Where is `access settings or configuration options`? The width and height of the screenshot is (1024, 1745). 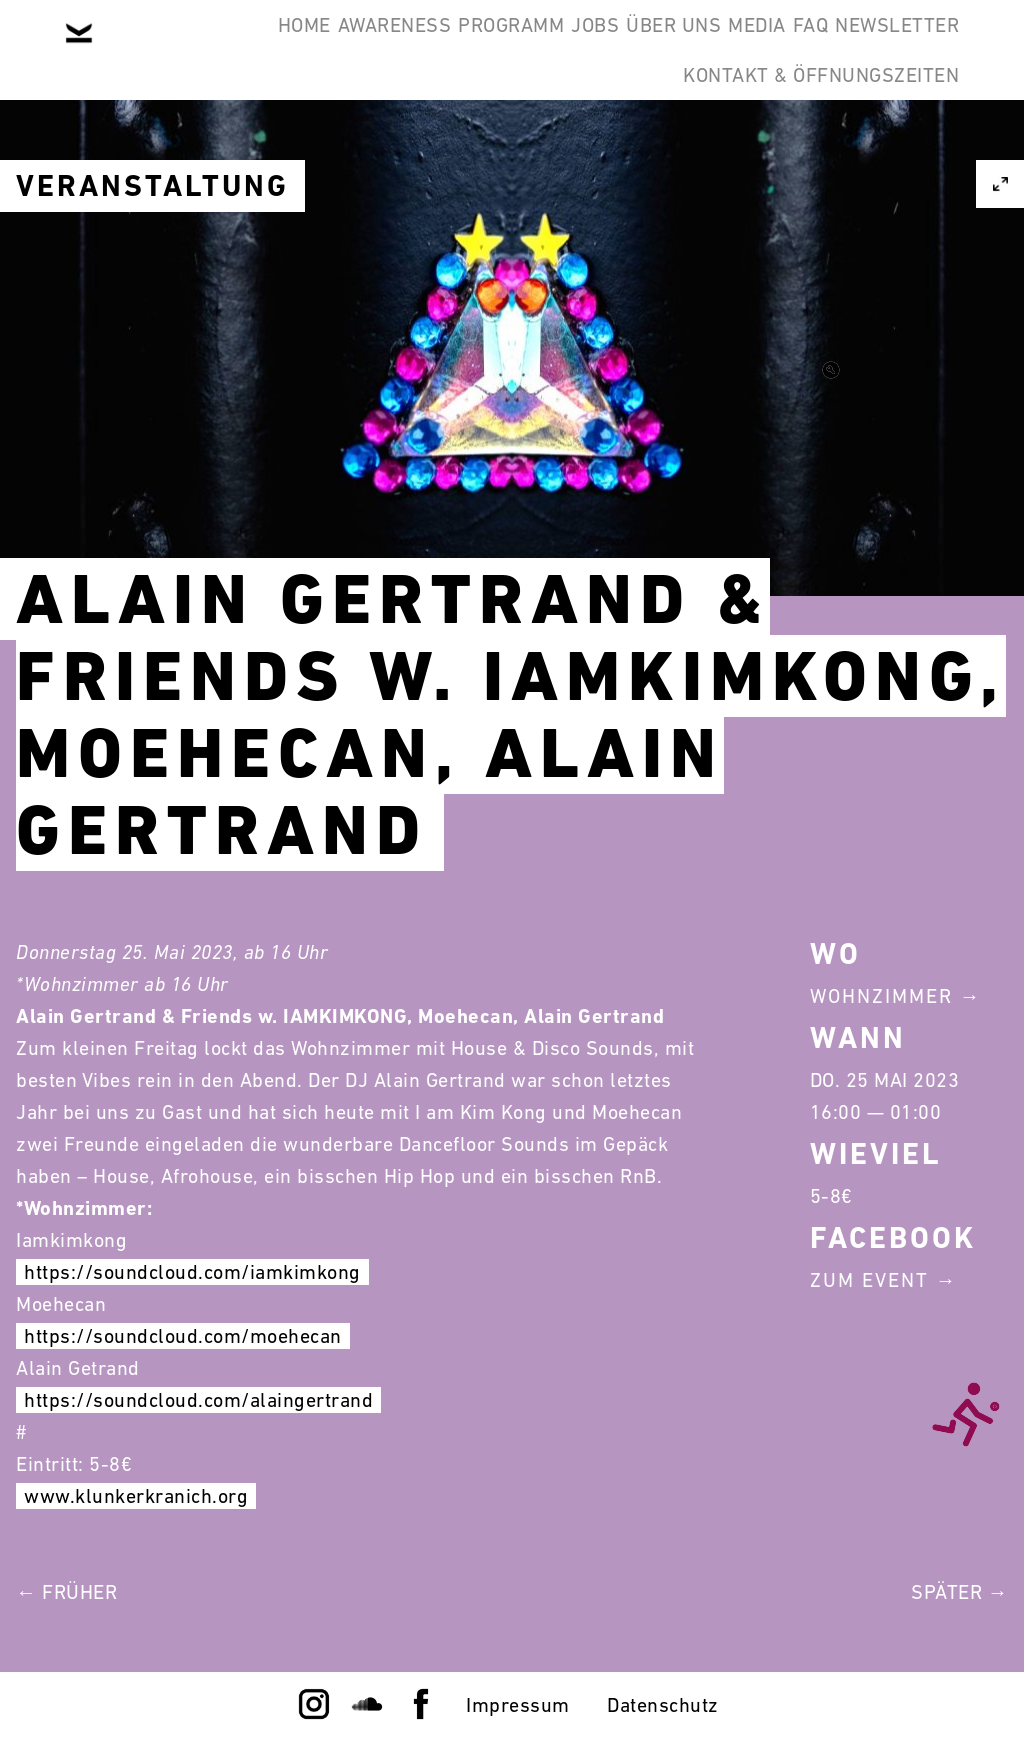
access settings or configuration options is located at coordinates (831, 370).